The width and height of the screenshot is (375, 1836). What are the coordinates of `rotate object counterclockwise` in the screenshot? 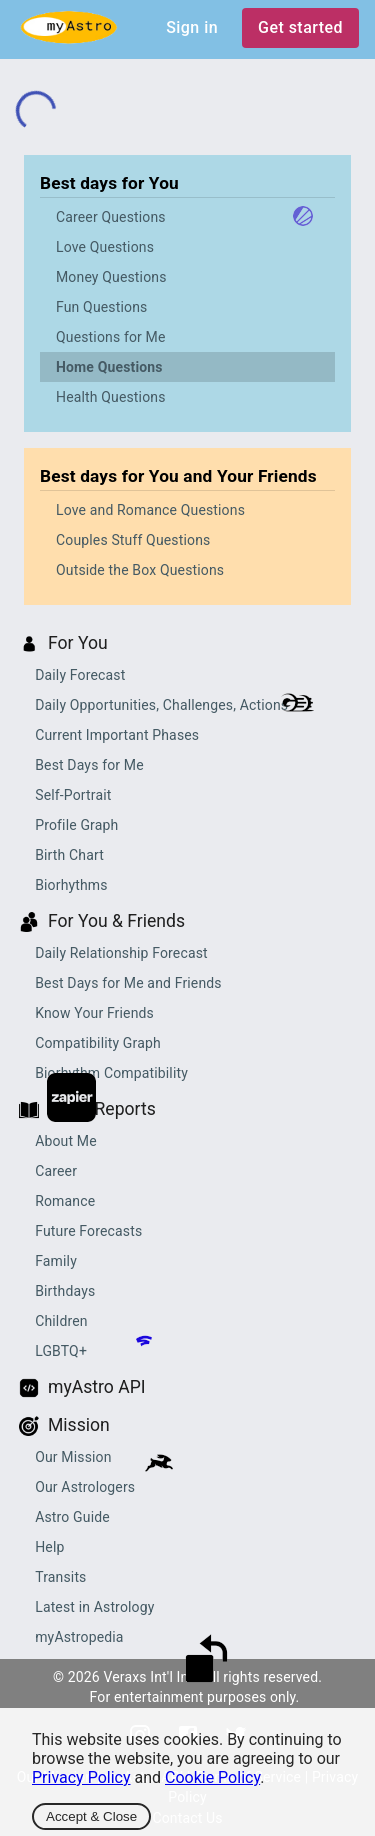 It's located at (206, 1659).